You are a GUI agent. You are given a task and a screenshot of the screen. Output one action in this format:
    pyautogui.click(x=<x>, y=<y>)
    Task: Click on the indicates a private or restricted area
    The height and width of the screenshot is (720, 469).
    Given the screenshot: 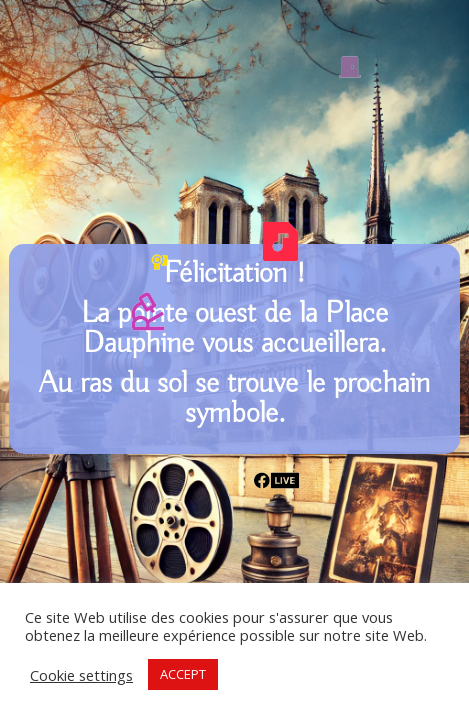 What is the action you would take?
    pyautogui.click(x=350, y=67)
    